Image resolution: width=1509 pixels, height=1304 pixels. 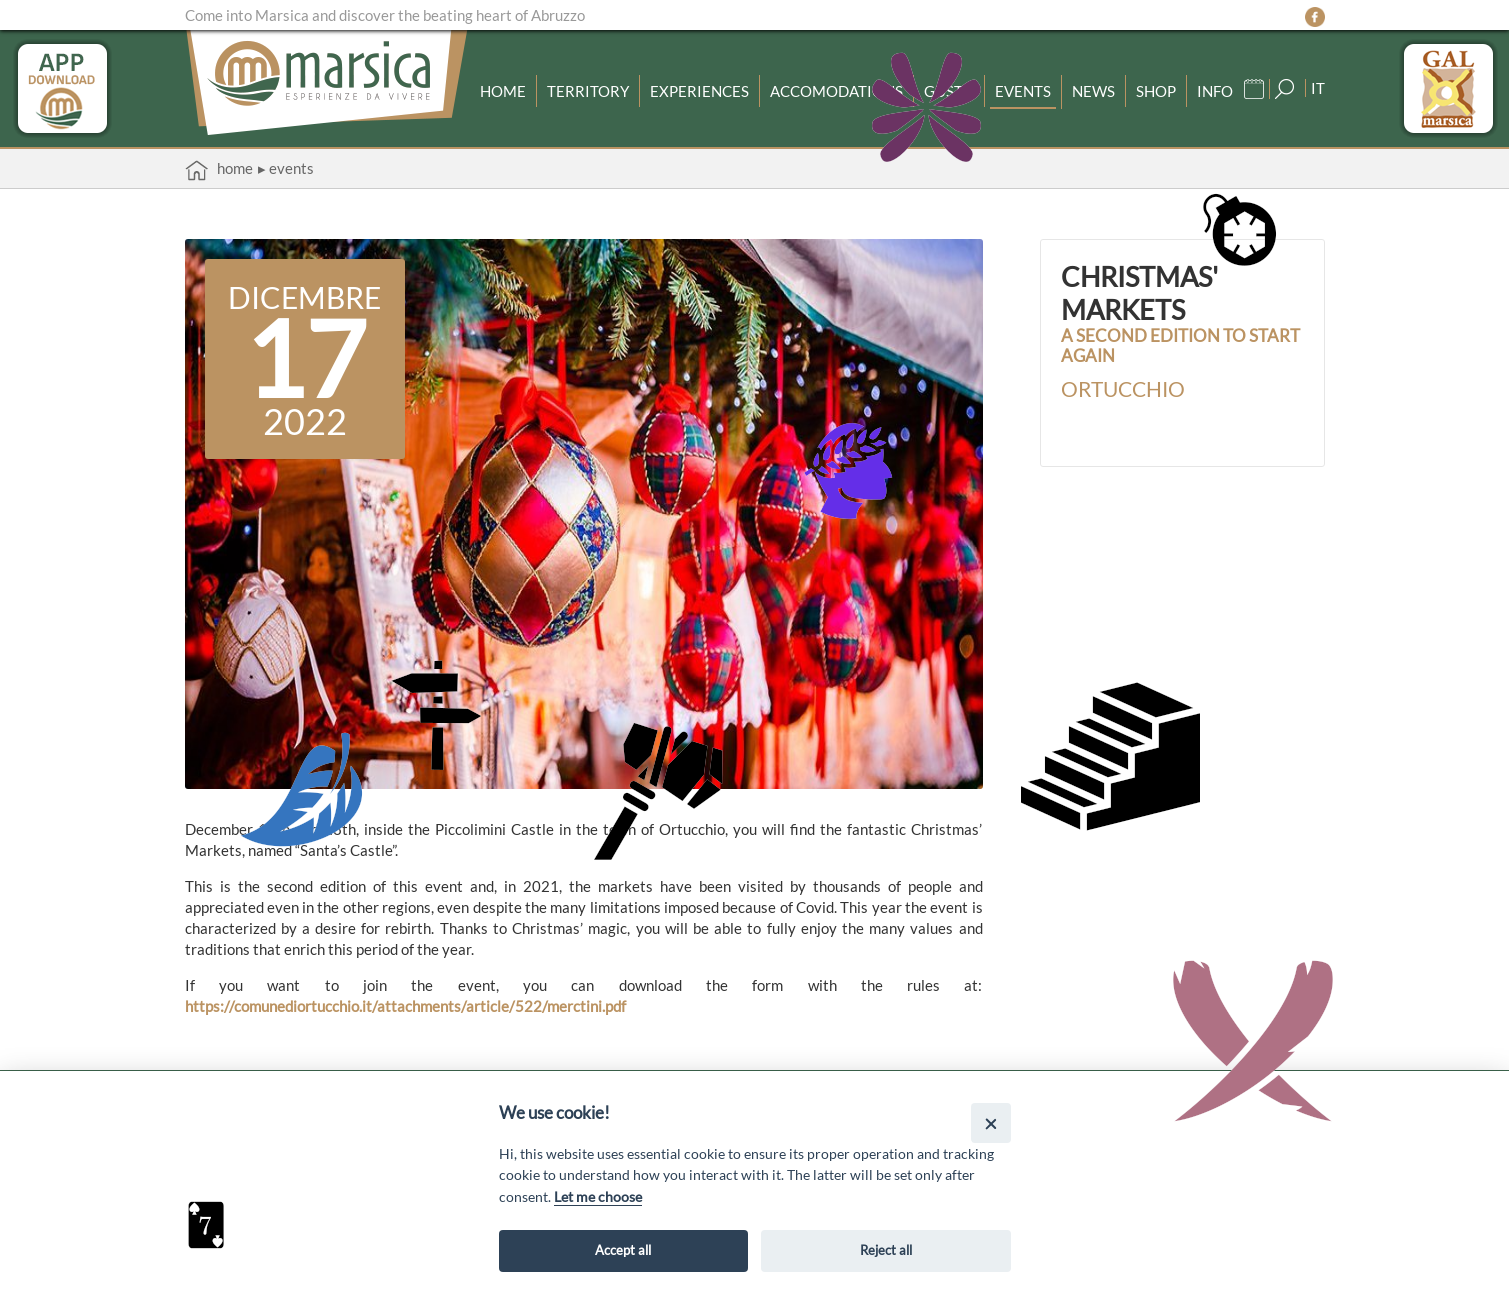 What do you see at coordinates (926, 106) in the screenshot?
I see `equip fairy wings accessory` at bounding box center [926, 106].